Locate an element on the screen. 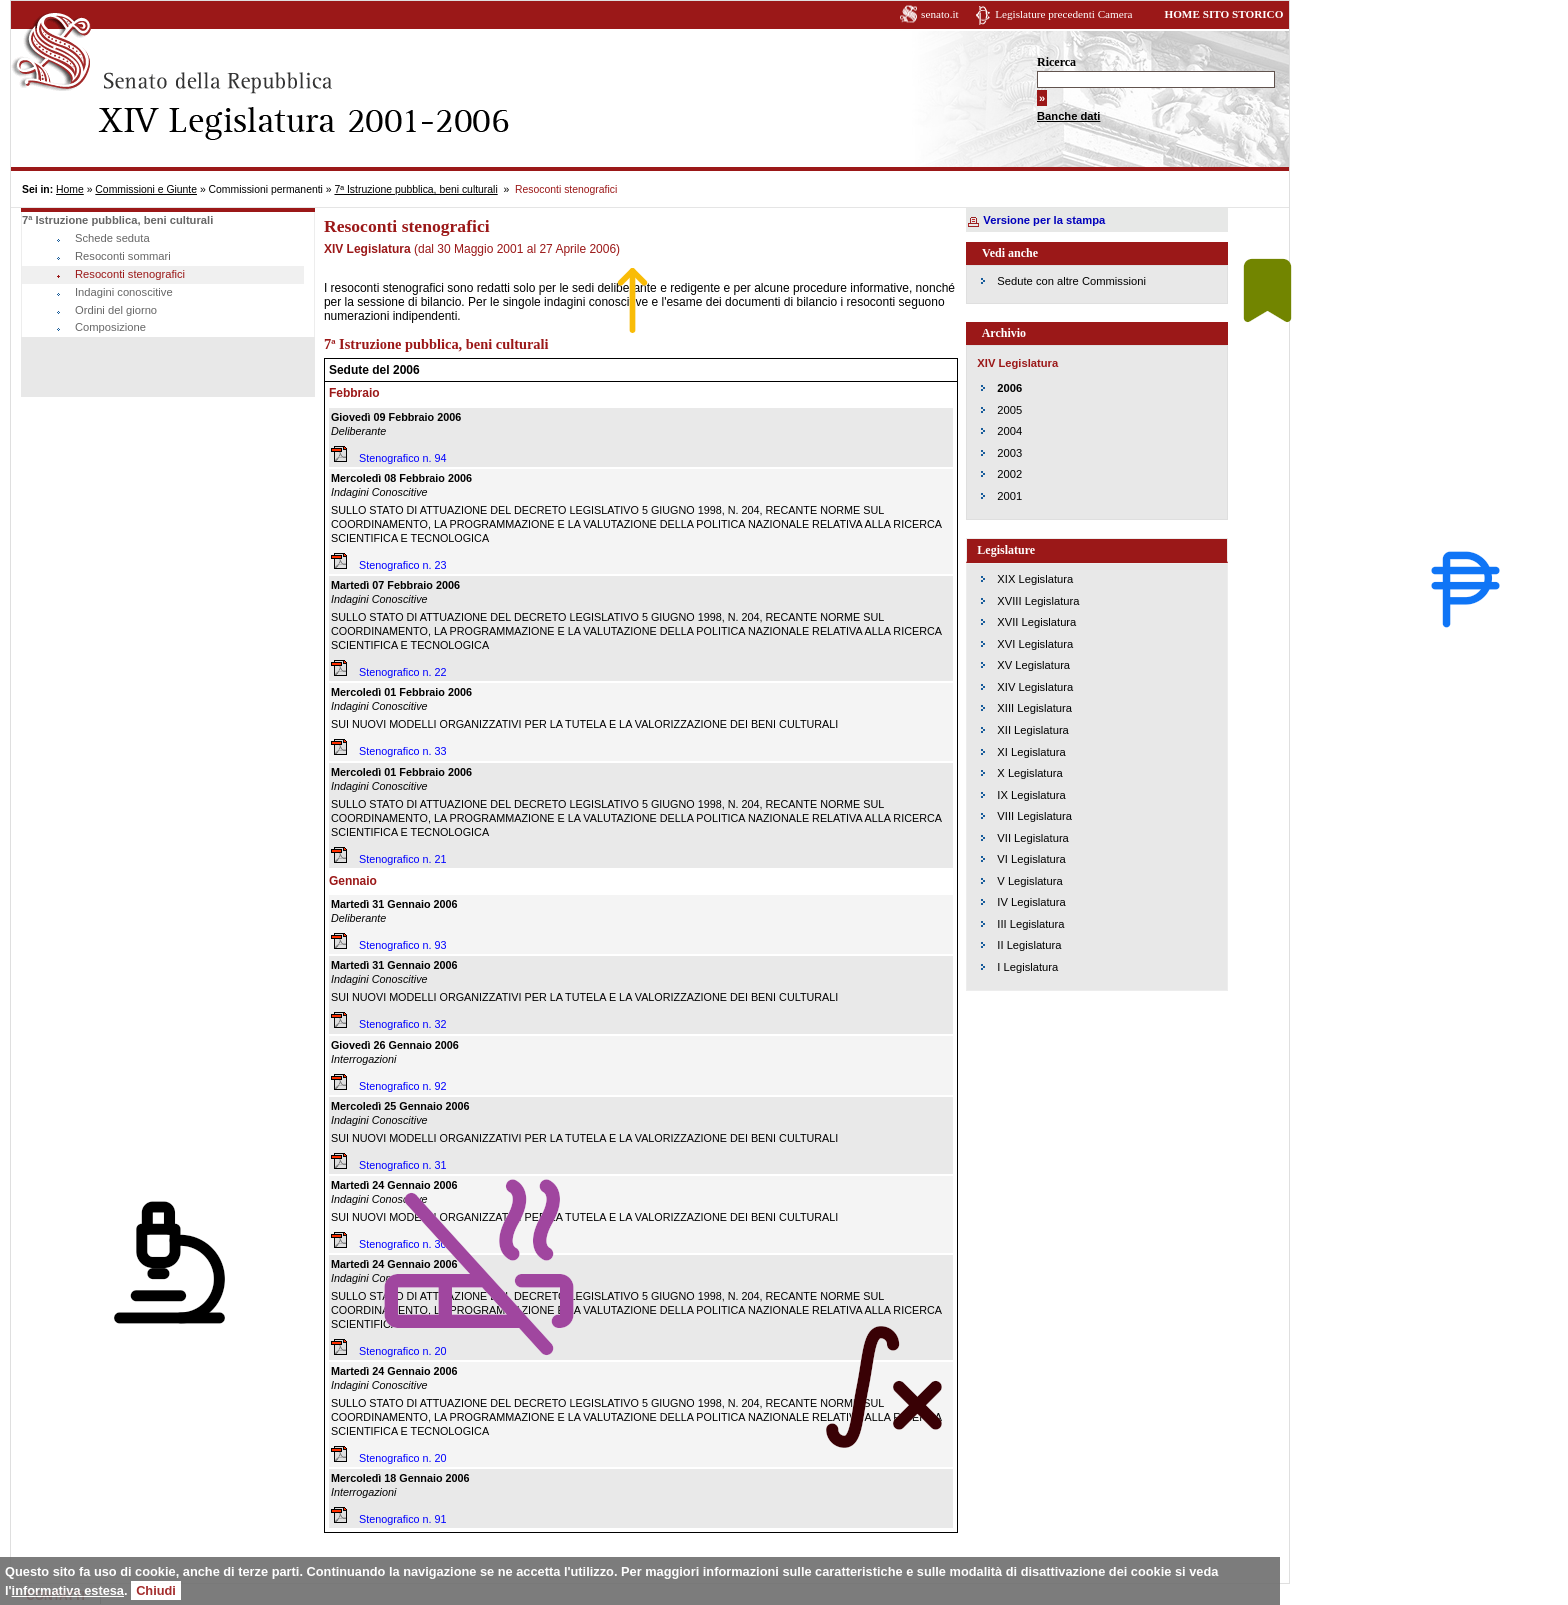 The height and width of the screenshot is (1605, 1568). indicates philippine peso currency is located at coordinates (1465, 589).